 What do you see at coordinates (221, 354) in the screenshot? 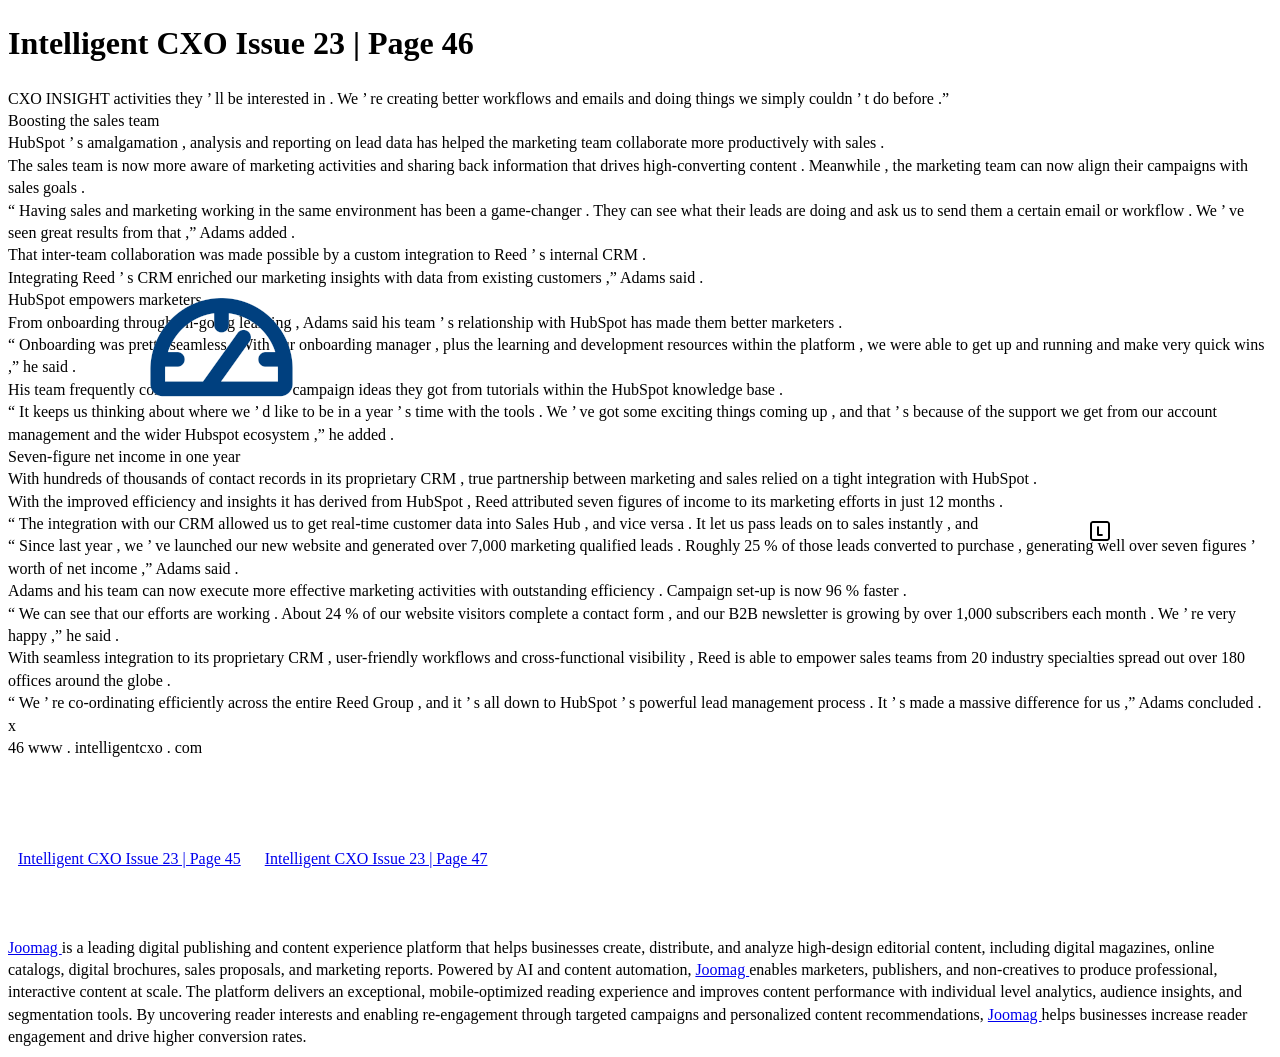
I see `view performance metrics or speed` at bounding box center [221, 354].